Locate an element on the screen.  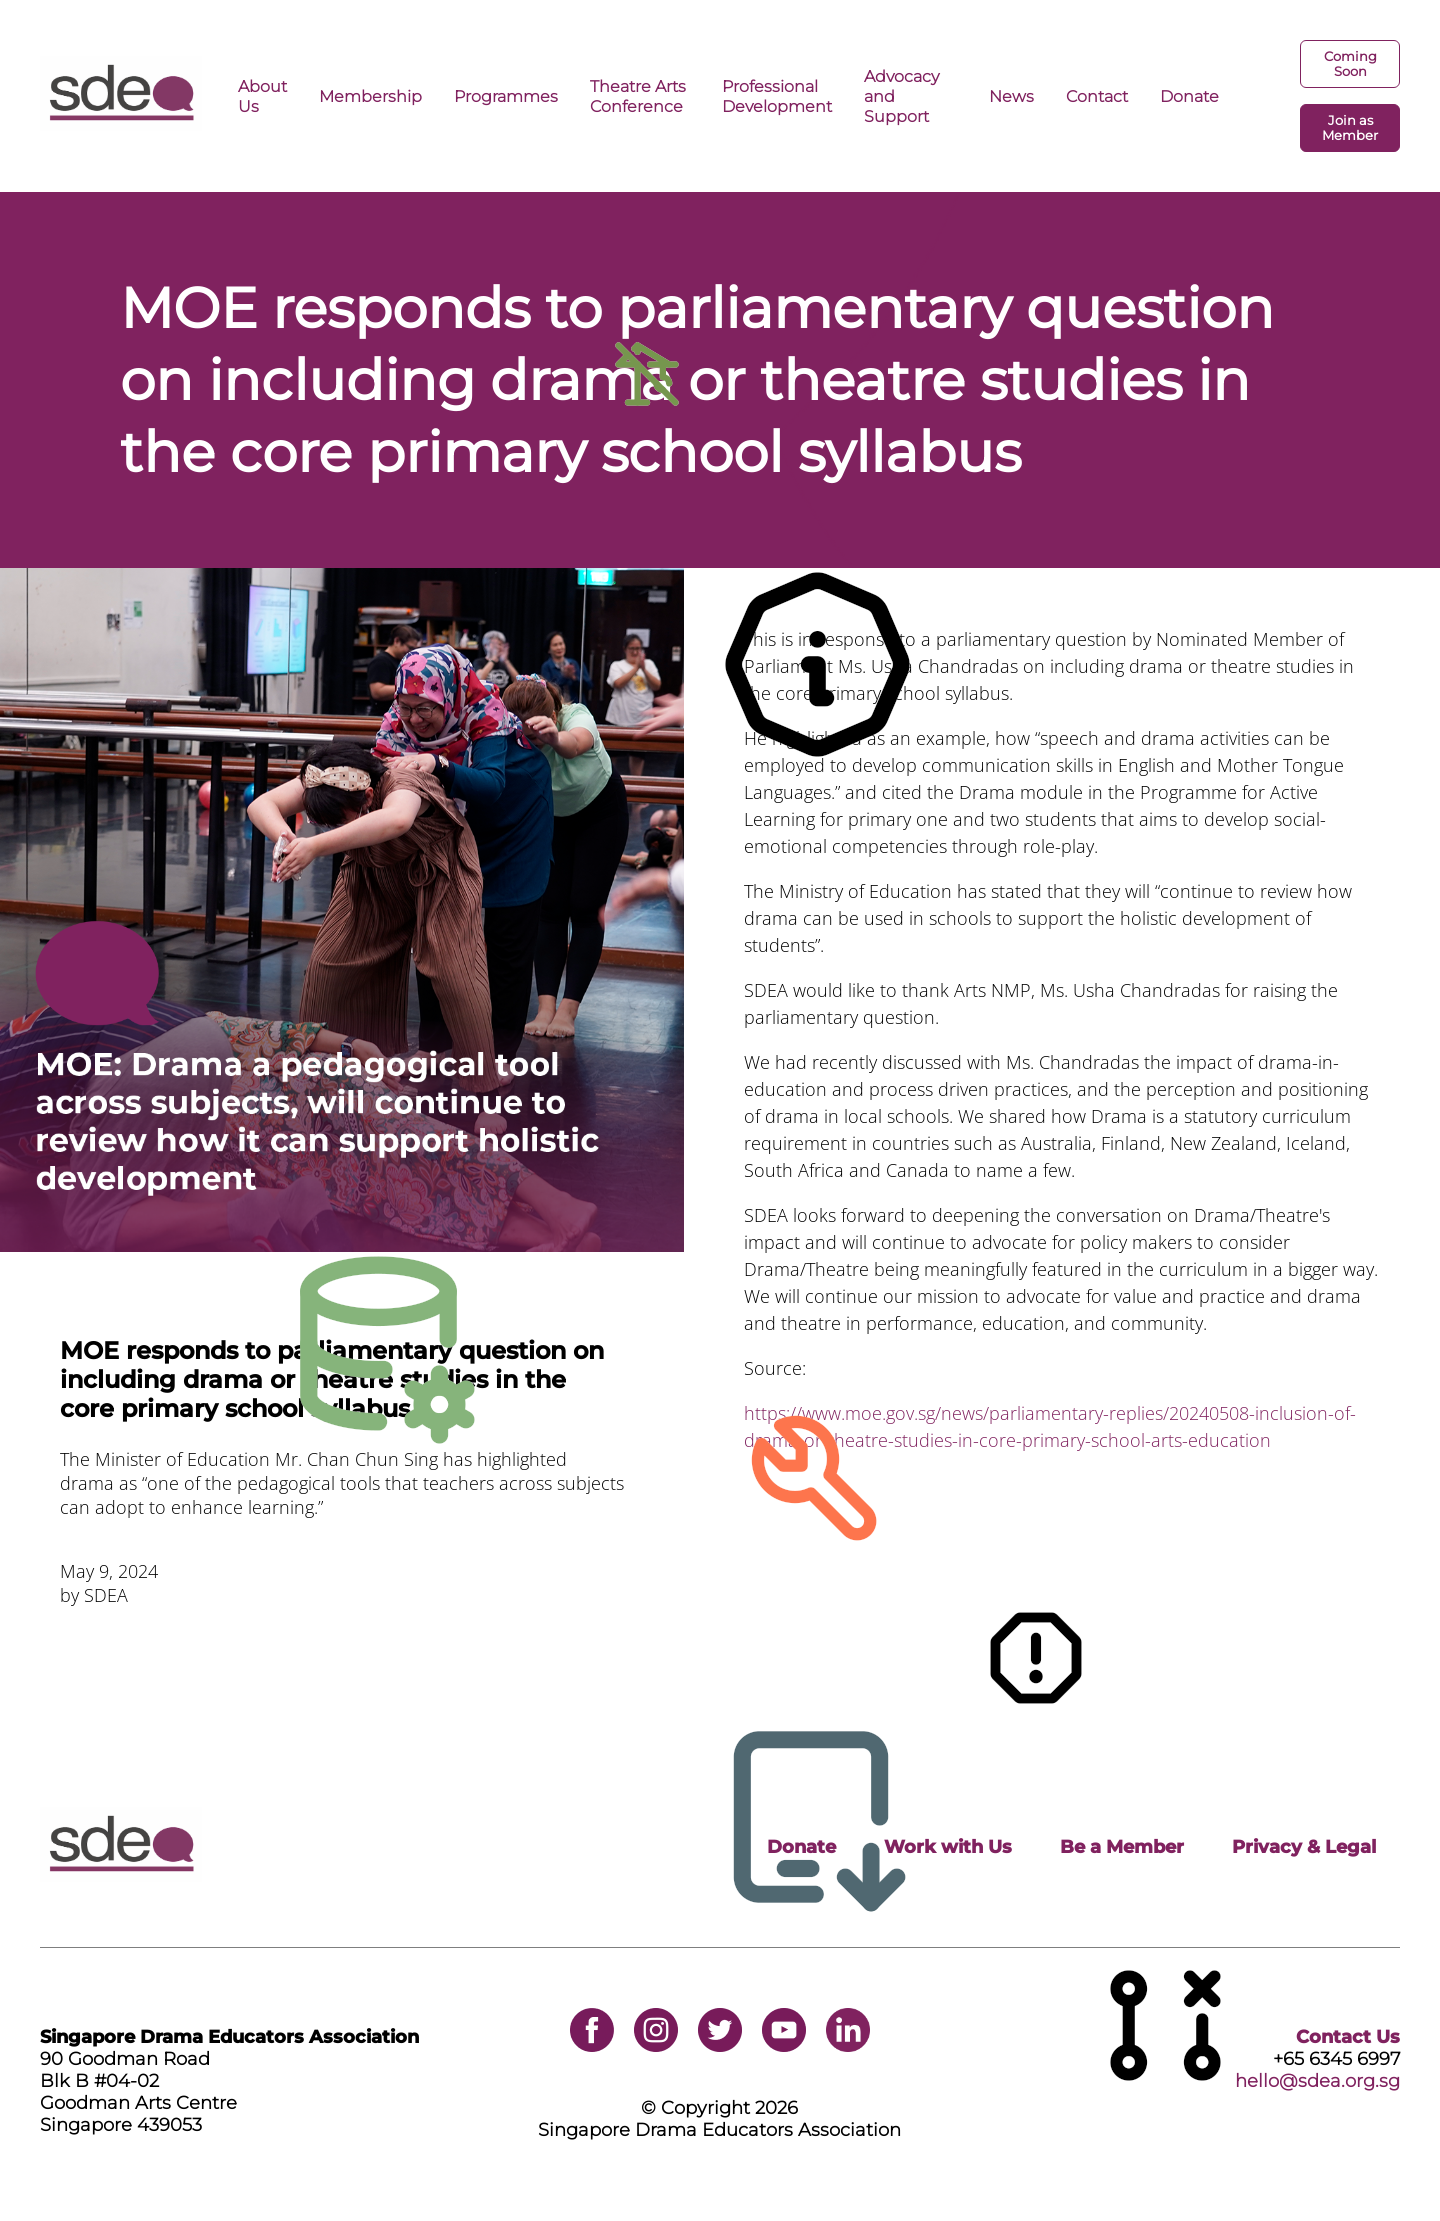
indicates a warning or critical alert is located at coordinates (1036, 1658).